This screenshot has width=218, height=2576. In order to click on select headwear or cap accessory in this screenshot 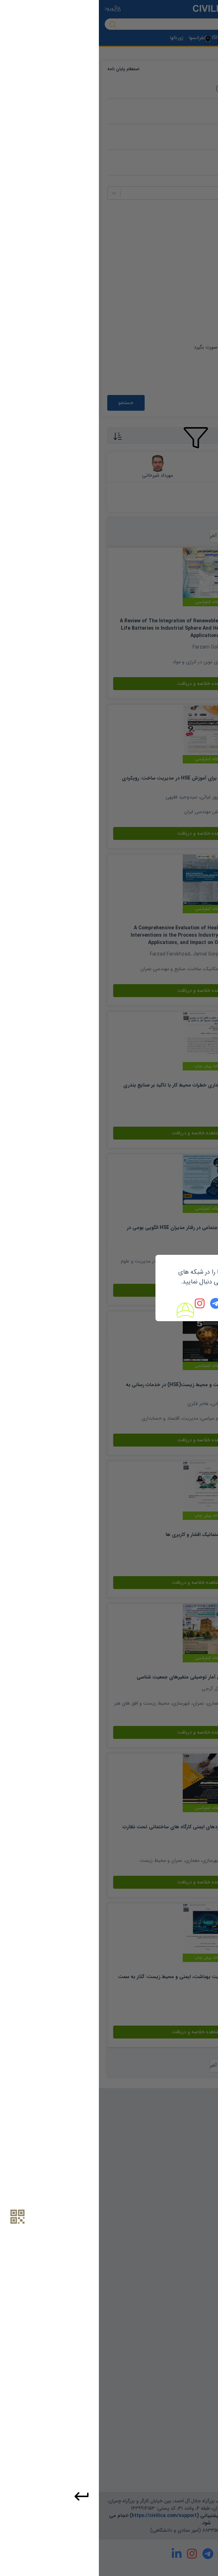, I will do `click(185, 1311)`.